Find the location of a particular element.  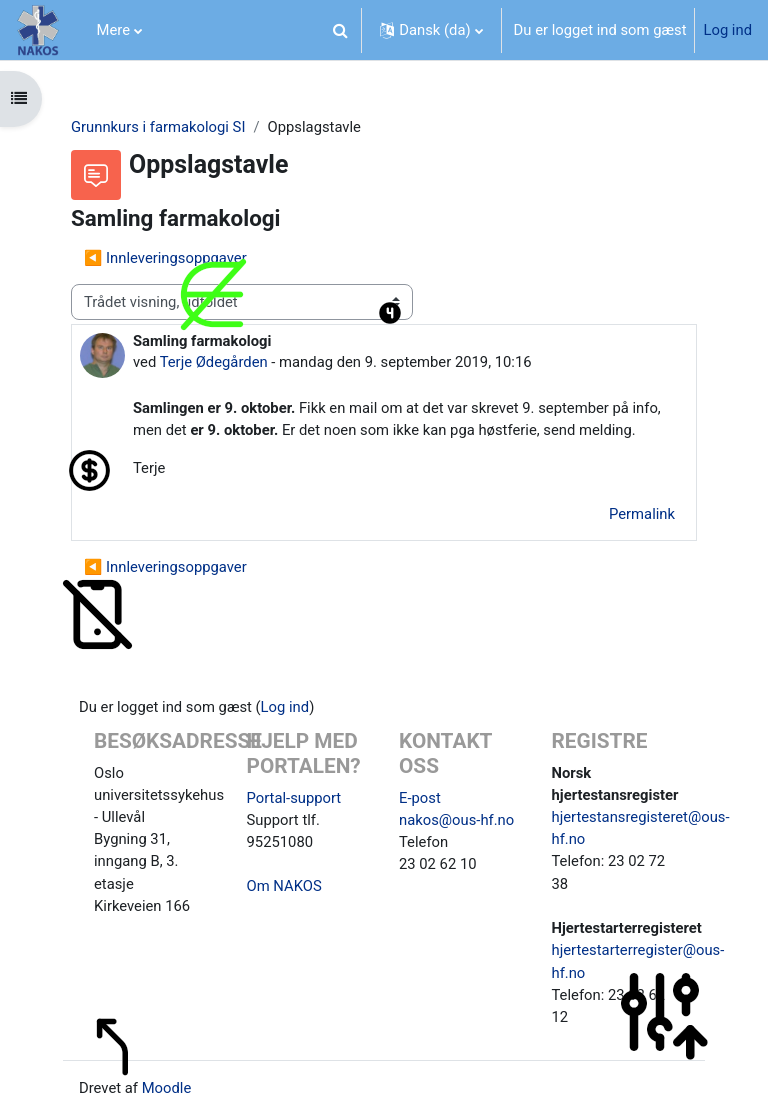

indicates step 4 in a multi-step process is located at coordinates (390, 313).